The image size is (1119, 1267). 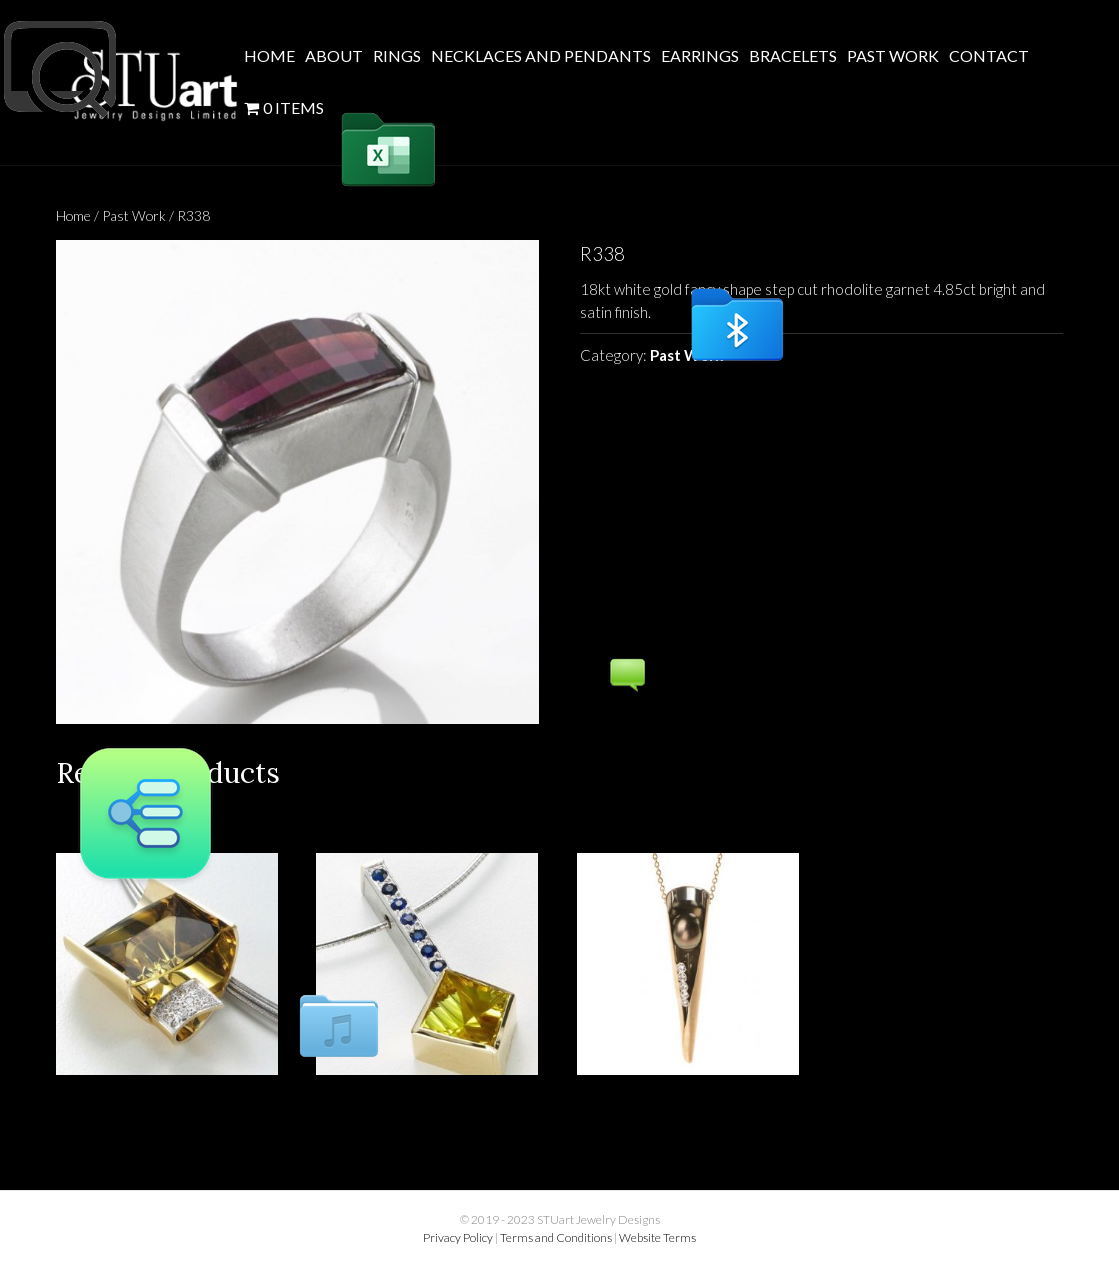 What do you see at coordinates (339, 1026) in the screenshot?
I see `open your music folder` at bounding box center [339, 1026].